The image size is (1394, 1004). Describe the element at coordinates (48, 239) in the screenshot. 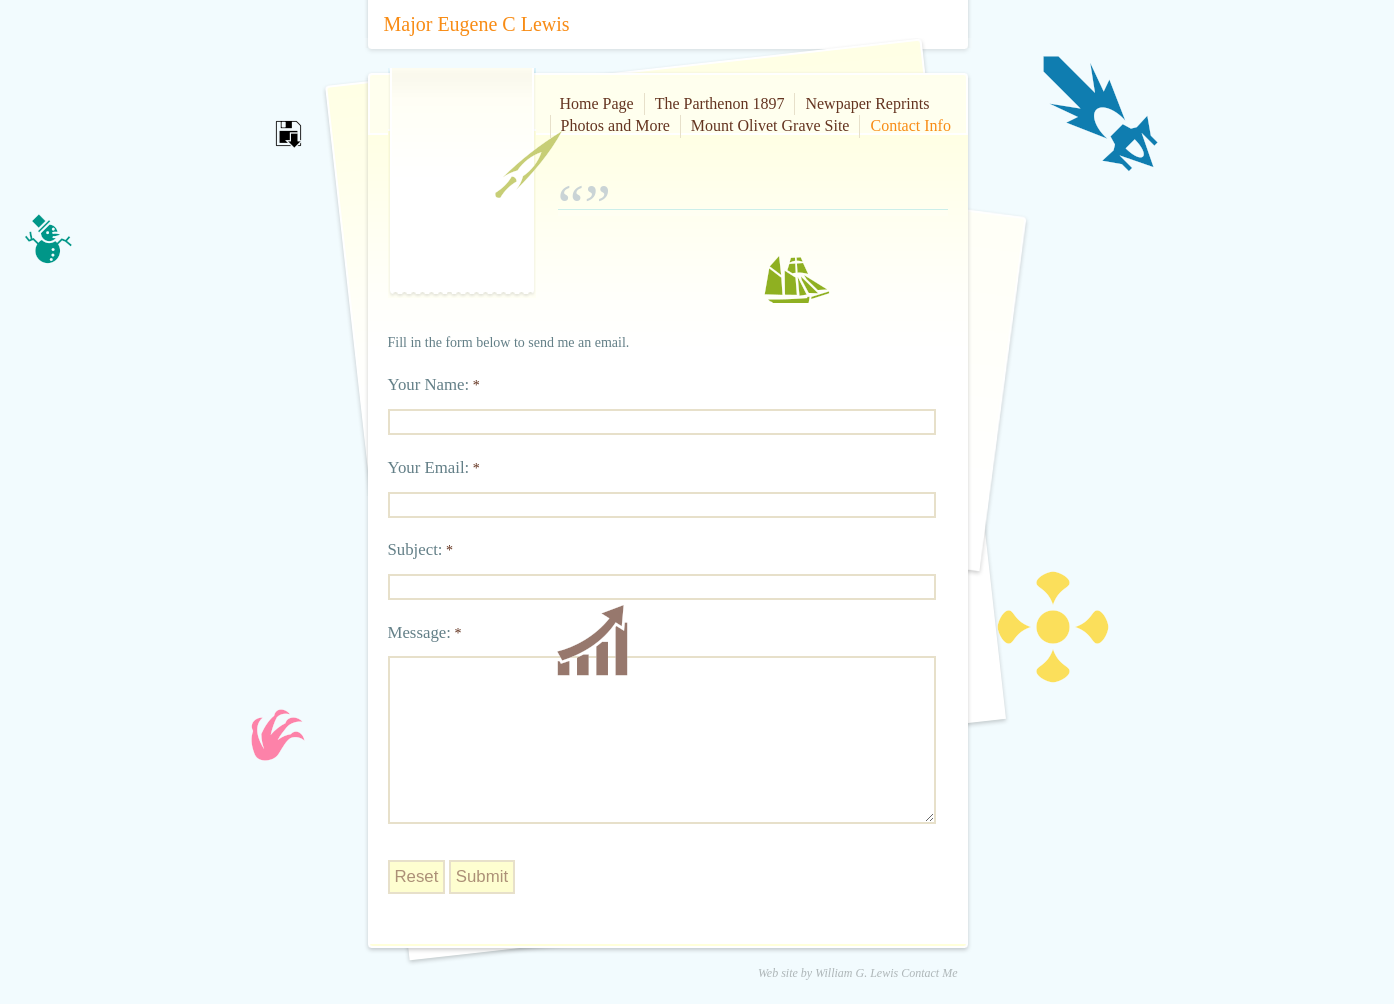

I see `winter or holiday-themed content` at that location.